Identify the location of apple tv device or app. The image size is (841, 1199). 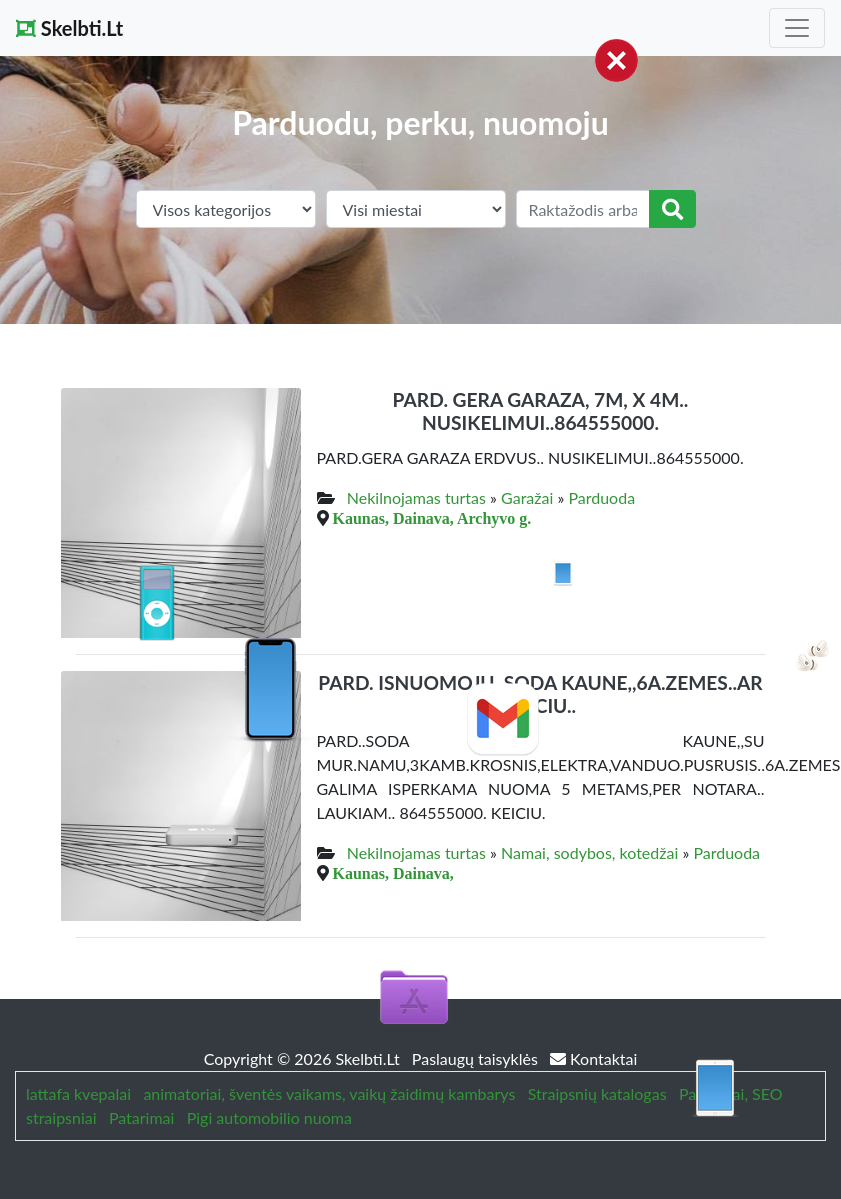
(202, 824).